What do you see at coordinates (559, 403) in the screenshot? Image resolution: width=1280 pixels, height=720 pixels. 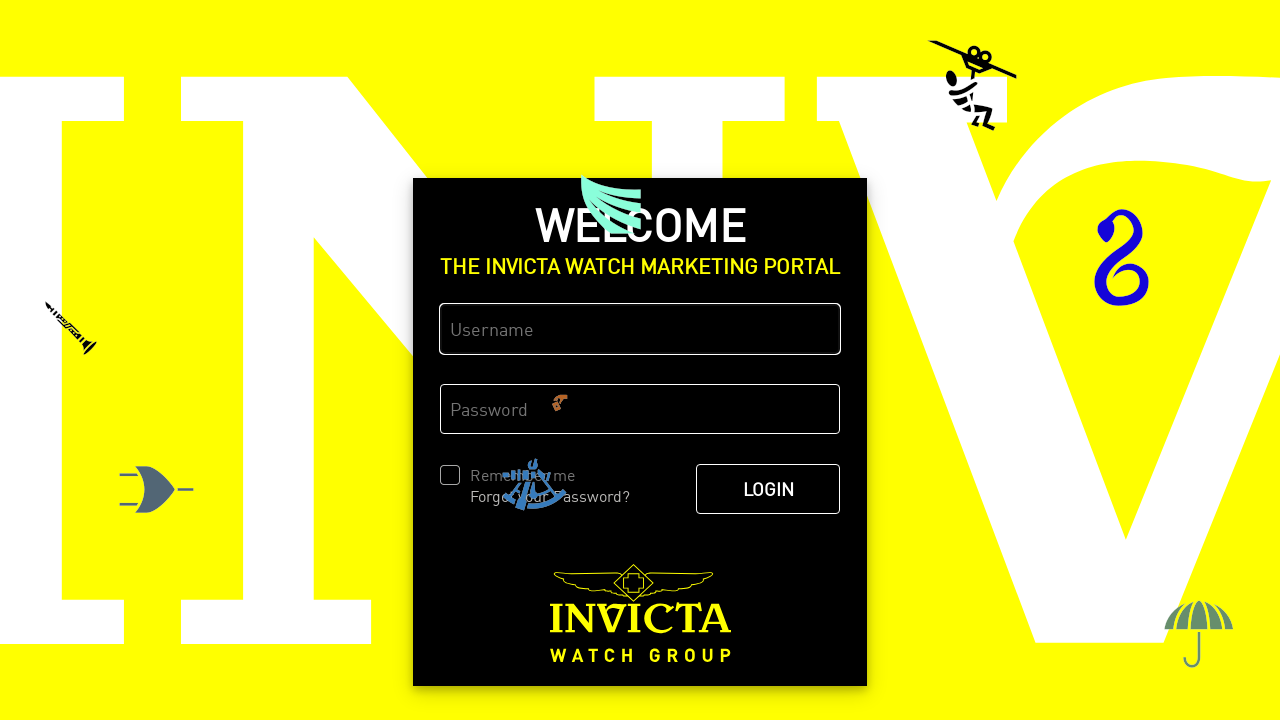 I see `discard a card from your hand` at bounding box center [559, 403].